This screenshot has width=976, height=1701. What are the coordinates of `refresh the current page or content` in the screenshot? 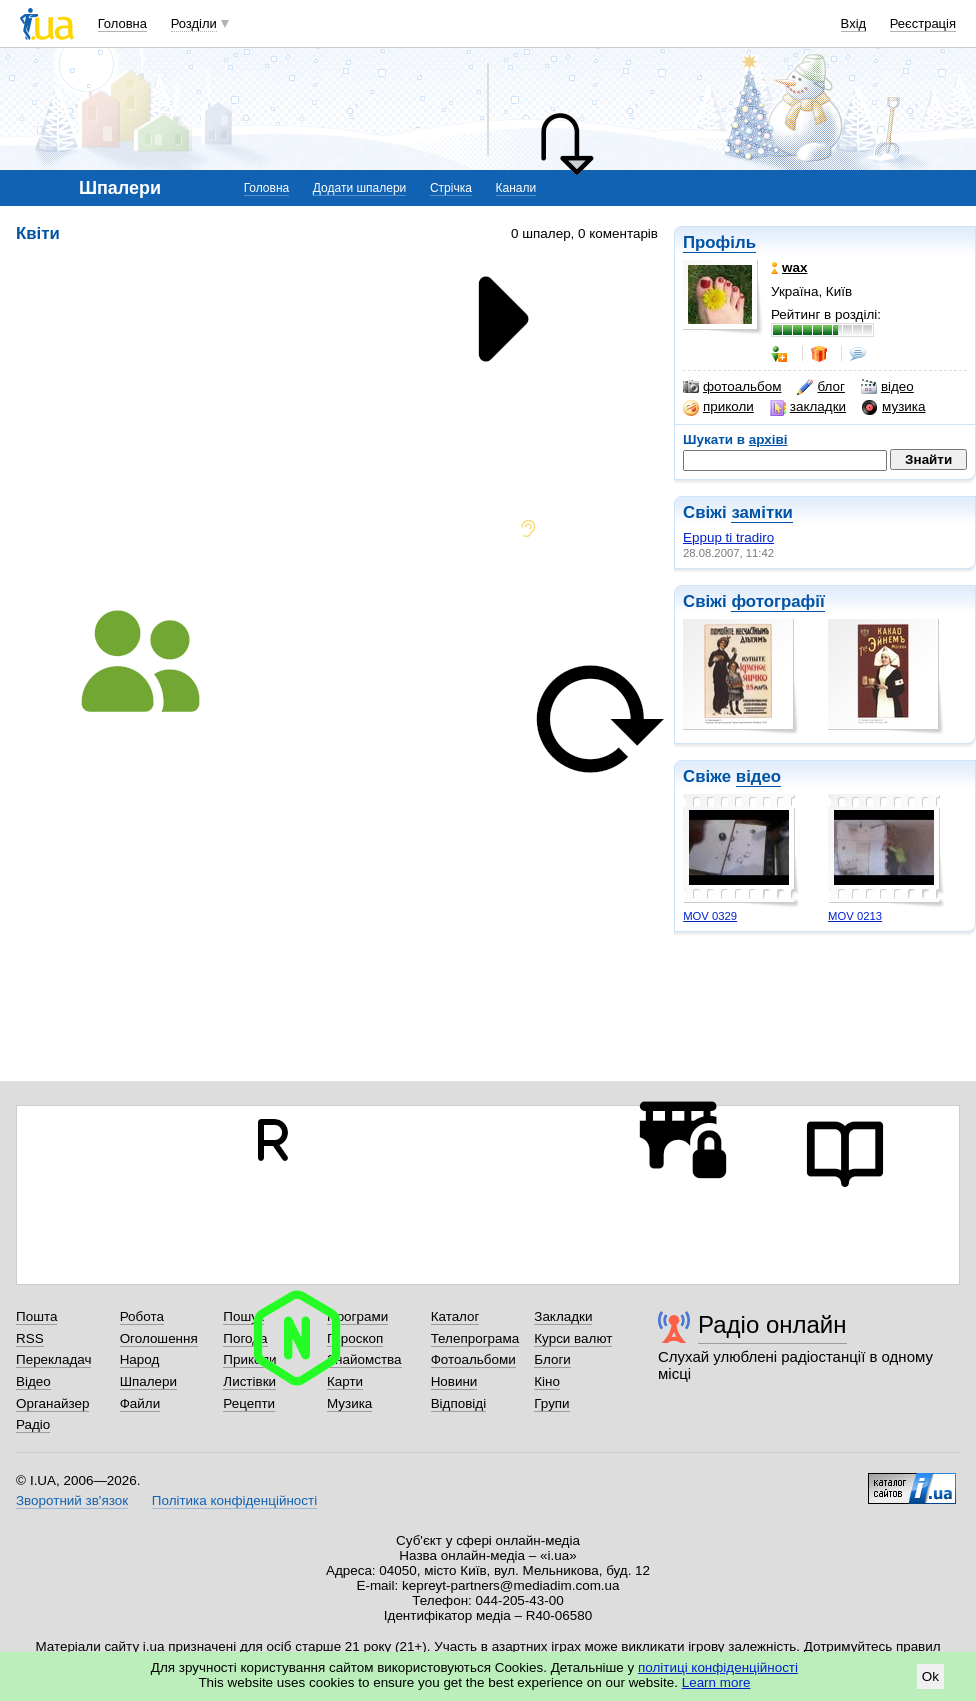 It's located at (597, 719).